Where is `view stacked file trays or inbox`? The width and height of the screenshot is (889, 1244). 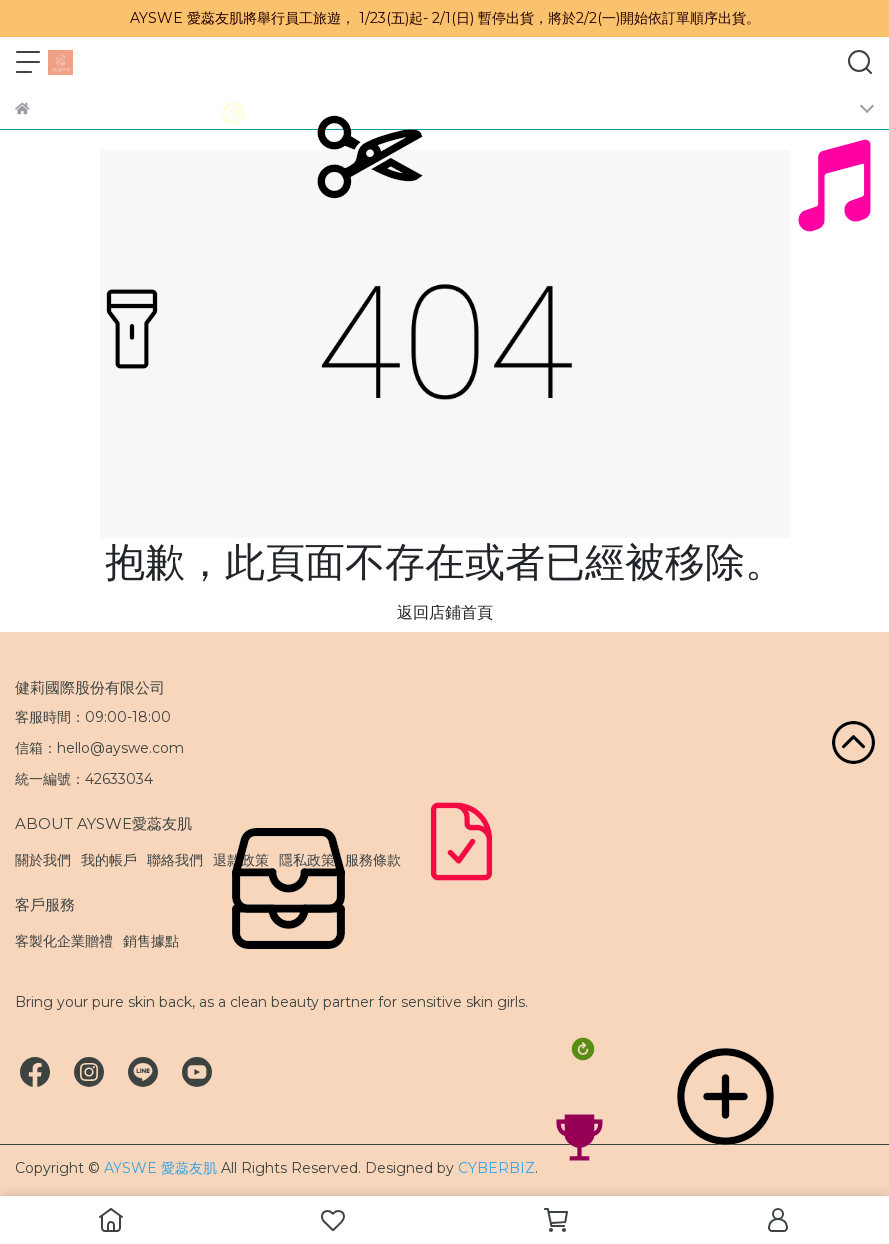
view stacked file trays or inbox is located at coordinates (288, 888).